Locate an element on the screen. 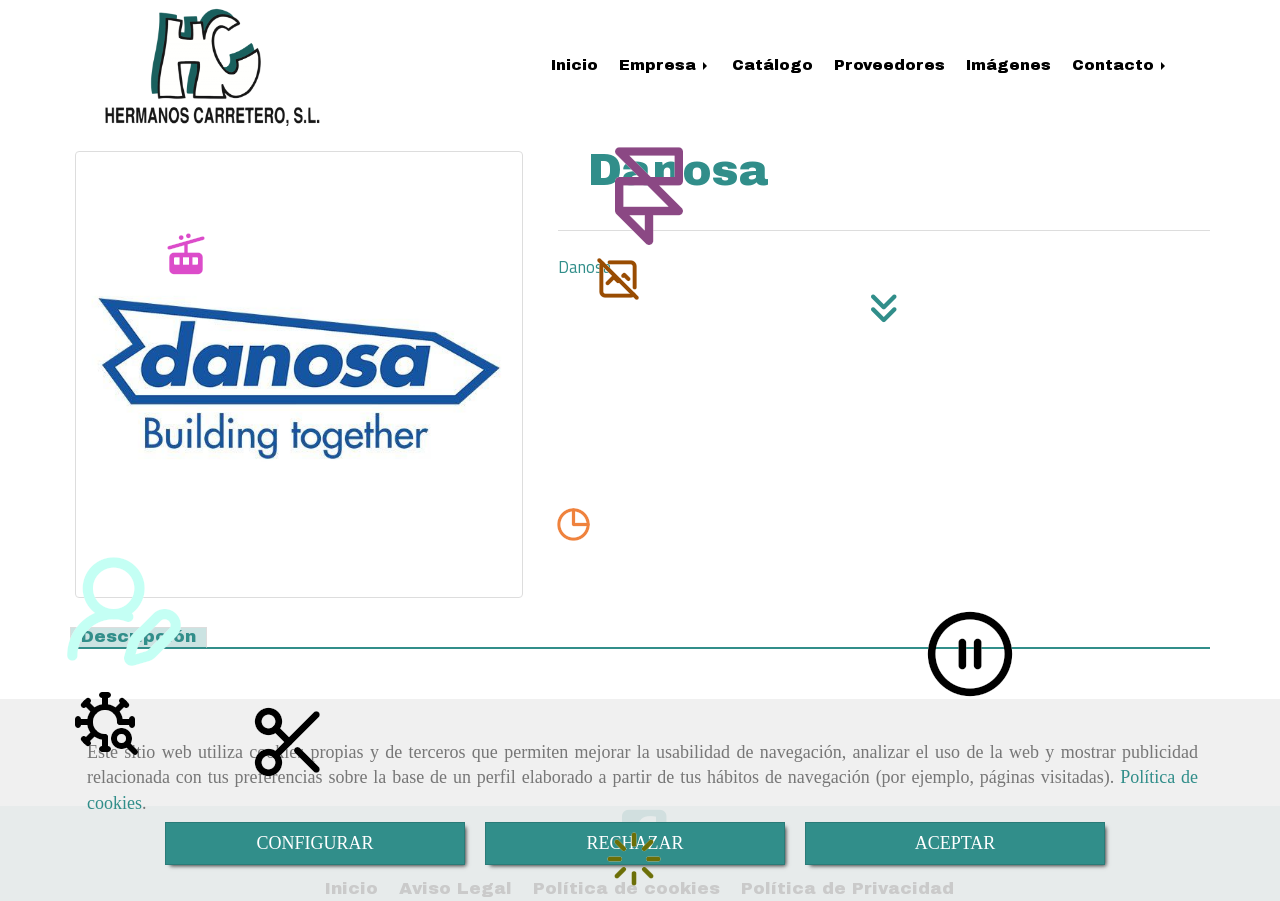 The width and height of the screenshot is (1280, 901). disable graph or chart view is located at coordinates (618, 279).